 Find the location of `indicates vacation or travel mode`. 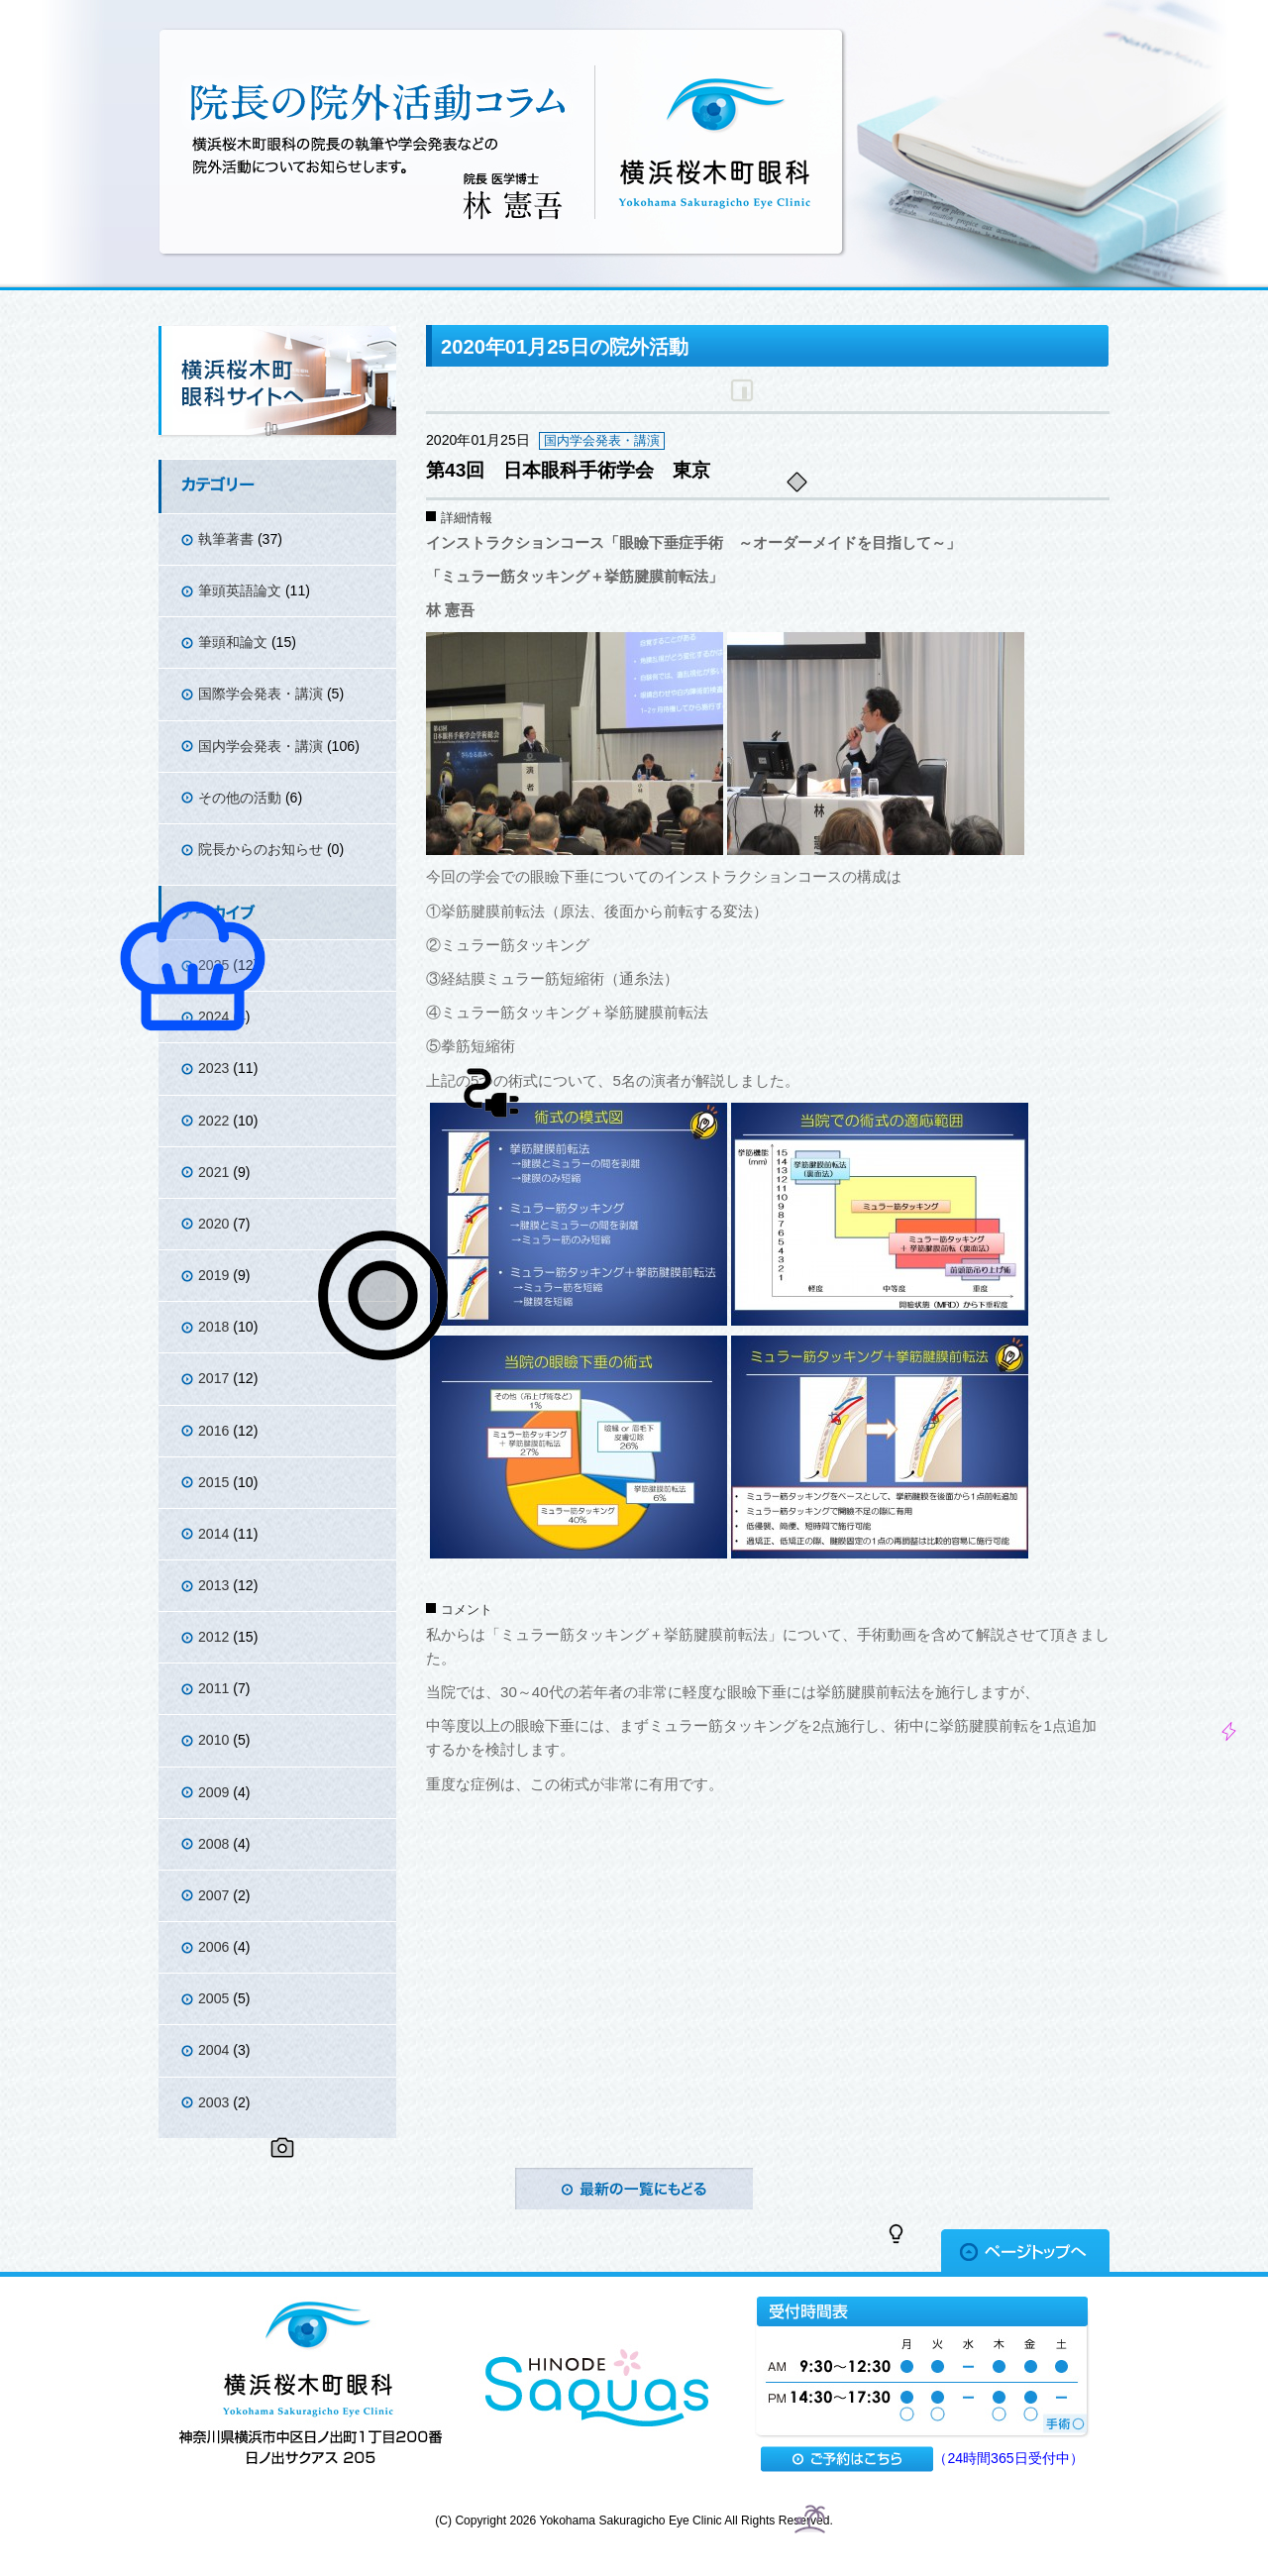

indicates vacation or travel mode is located at coordinates (809, 2519).